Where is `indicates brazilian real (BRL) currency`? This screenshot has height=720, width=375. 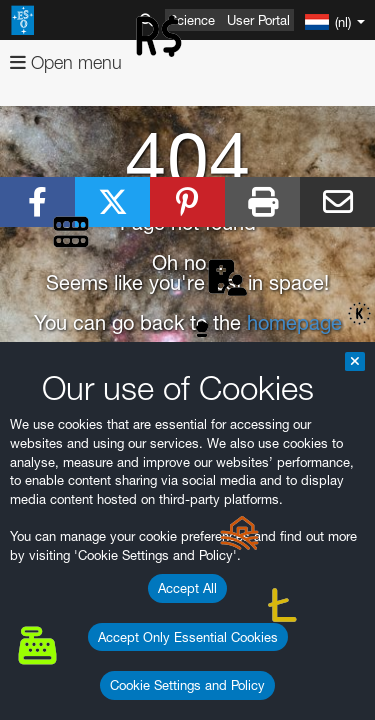 indicates brazilian real (BRL) currency is located at coordinates (159, 36).